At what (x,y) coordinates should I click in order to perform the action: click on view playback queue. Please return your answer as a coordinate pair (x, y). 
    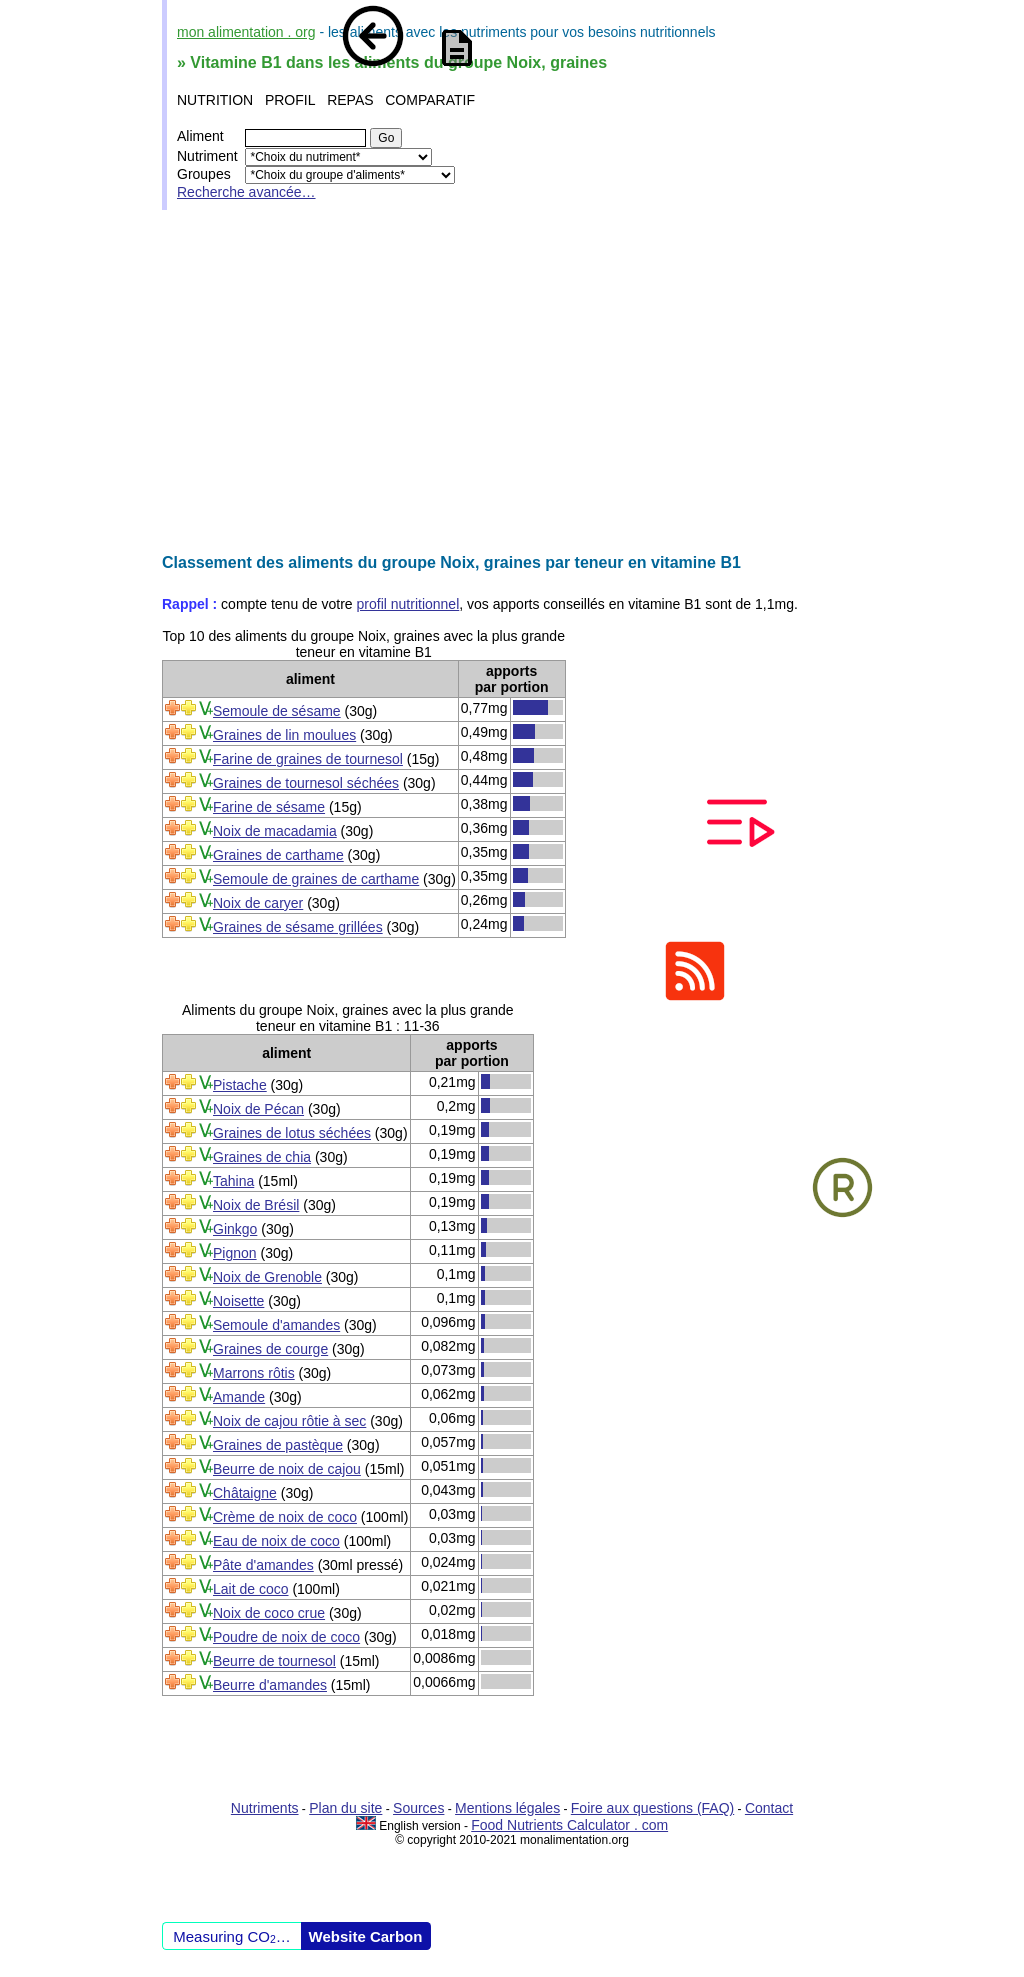
    Looking at the image, I should click on (737, 822).